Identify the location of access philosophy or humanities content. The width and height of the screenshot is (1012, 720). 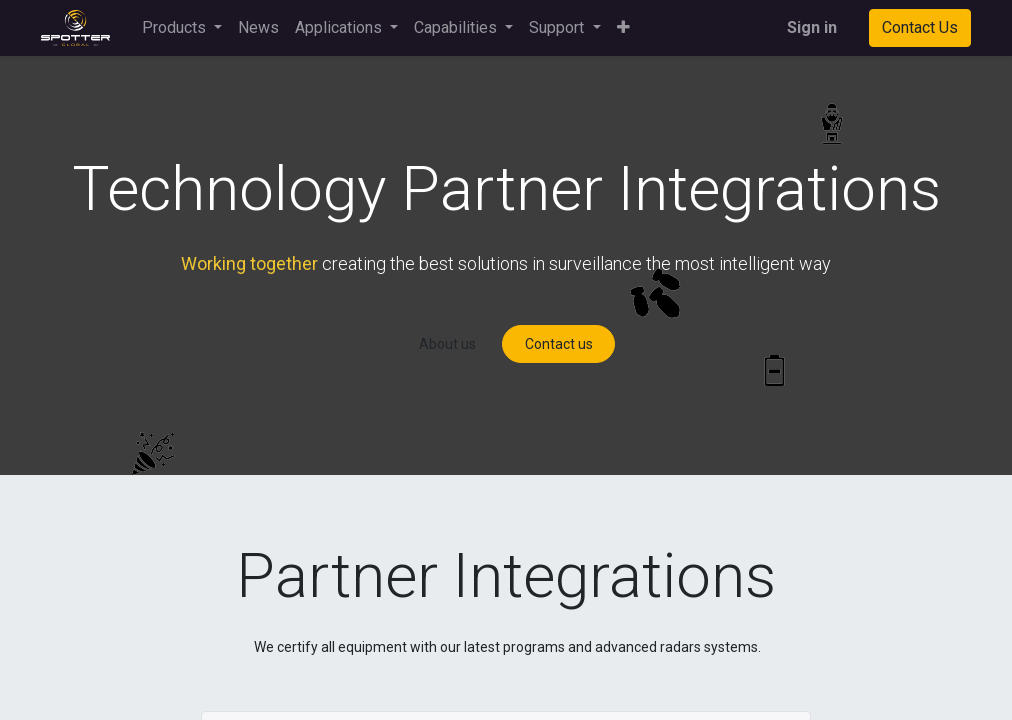
(832, 123).